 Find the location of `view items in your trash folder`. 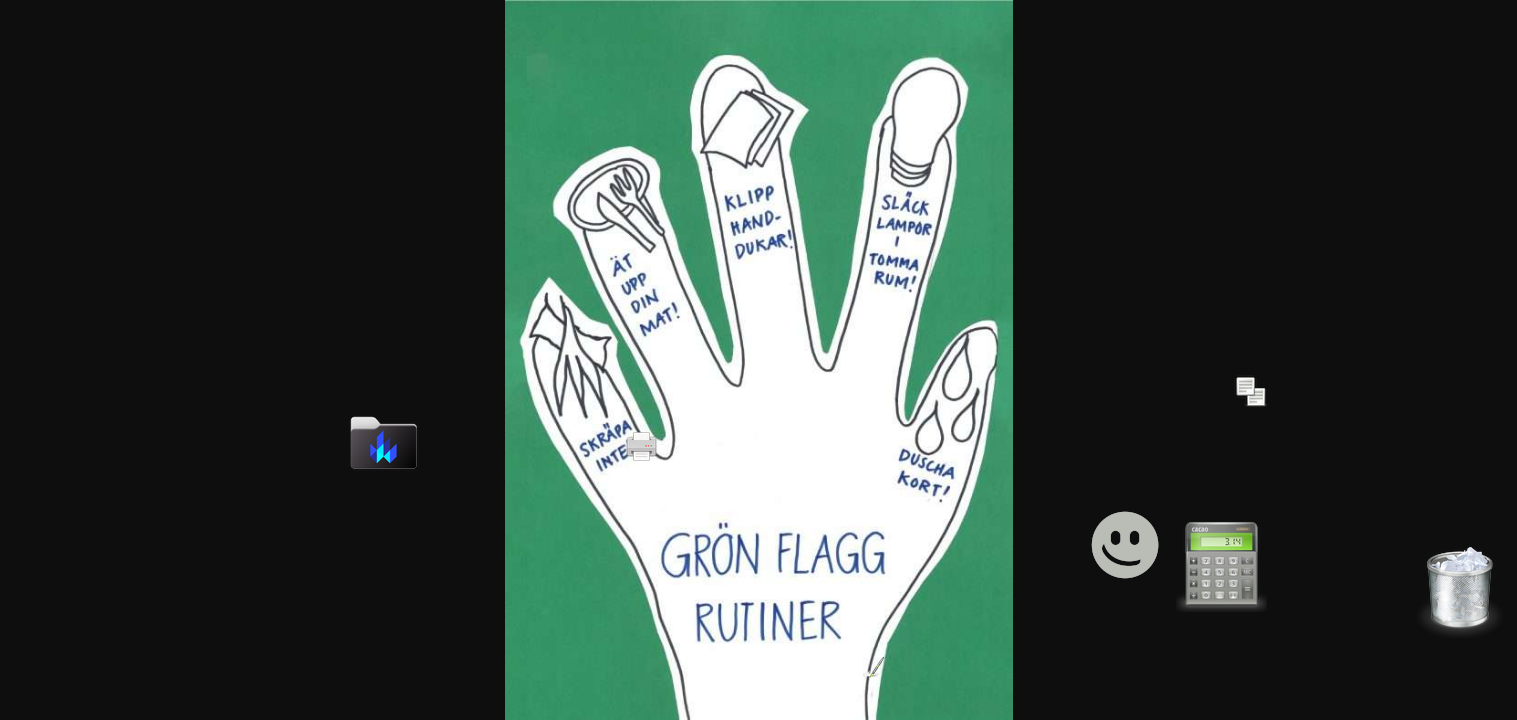

view items in your trash folder is located at coordinates (1459, 587).